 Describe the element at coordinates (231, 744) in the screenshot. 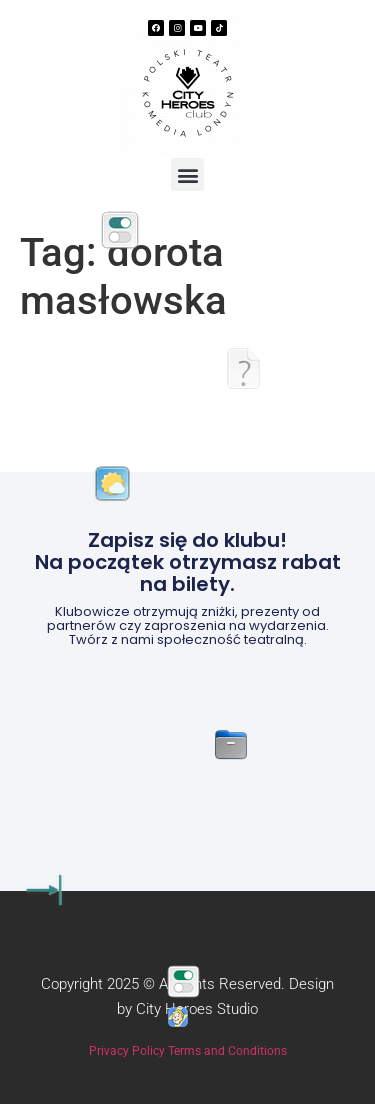

I see `open the file manager` at that location.